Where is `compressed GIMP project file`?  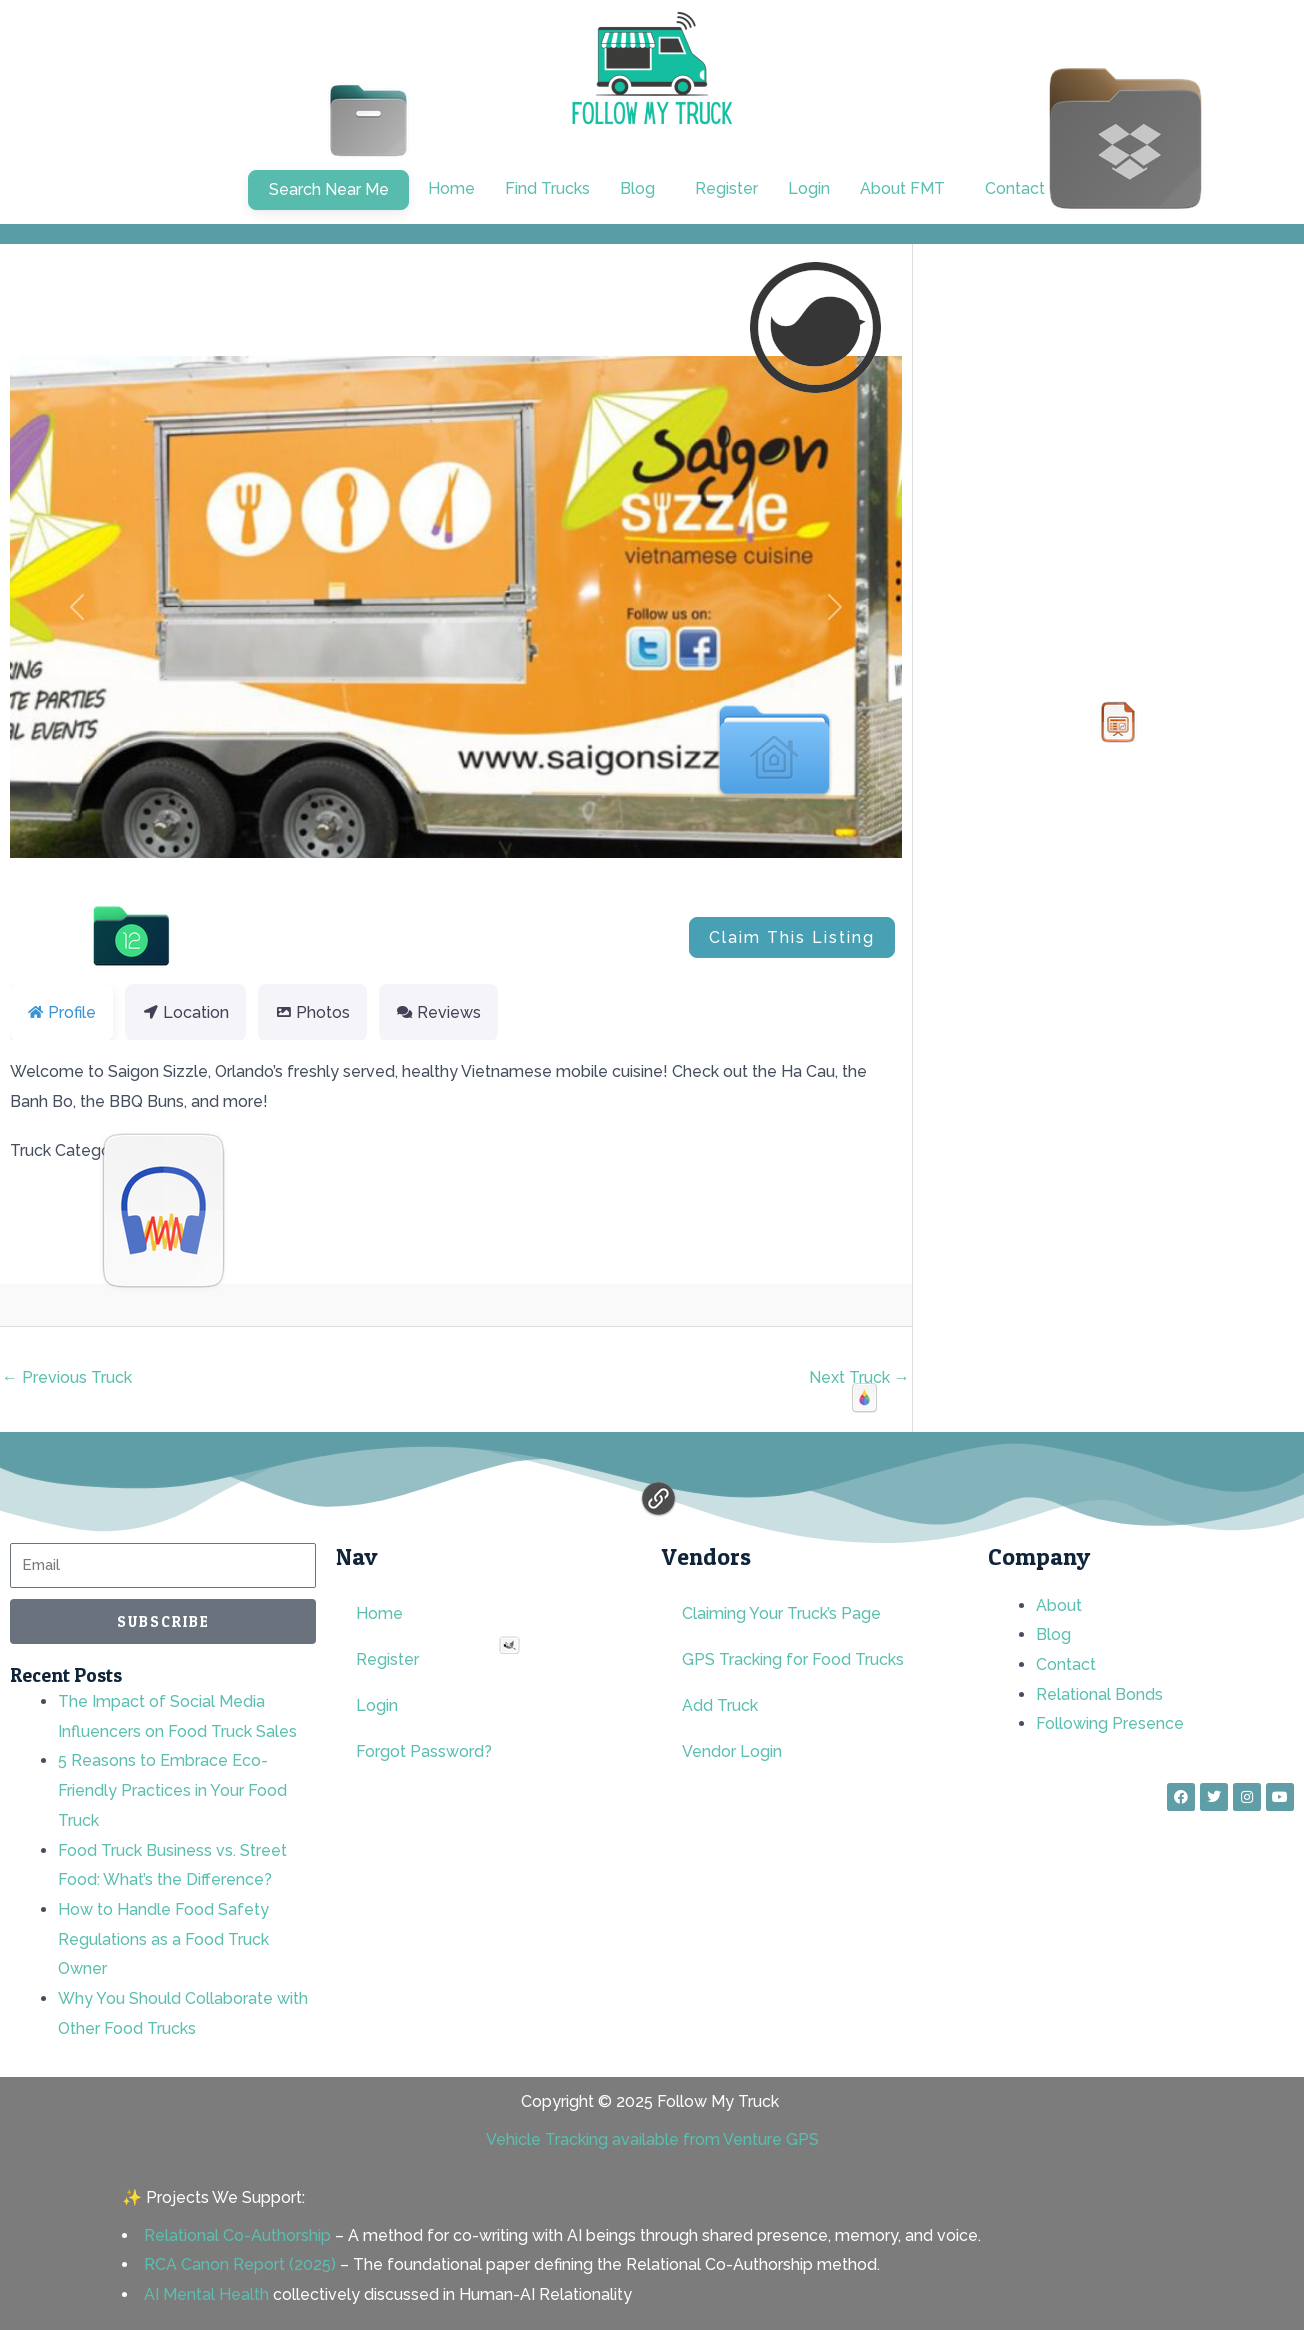
compressed GIMP project file is located at coordinates (509, 1644).